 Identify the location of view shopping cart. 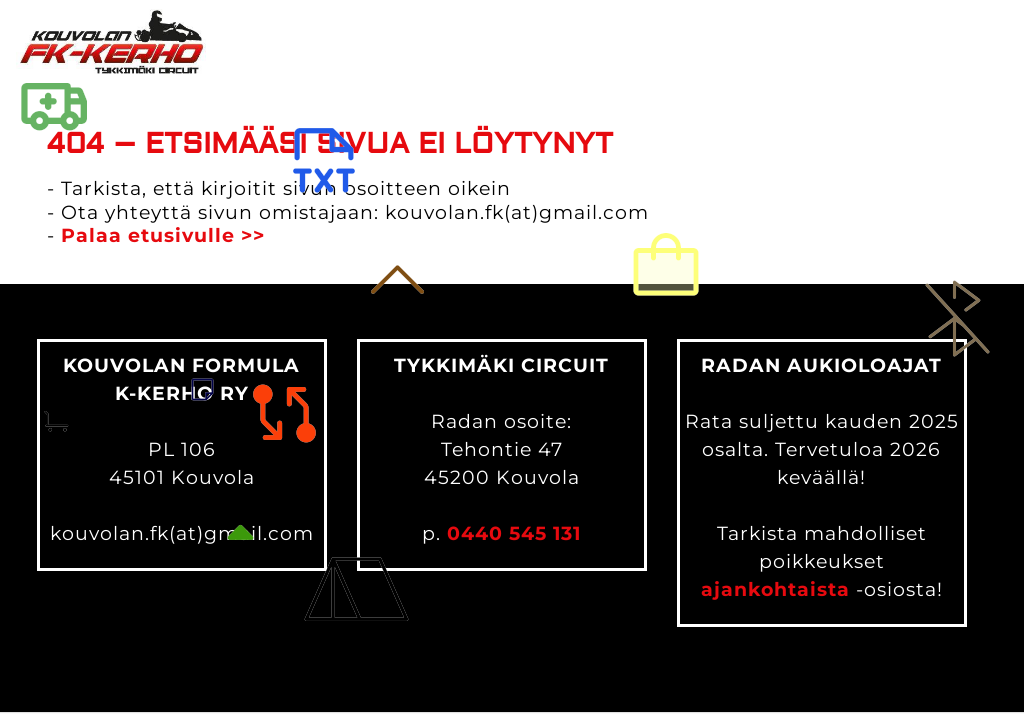
(56, 420).